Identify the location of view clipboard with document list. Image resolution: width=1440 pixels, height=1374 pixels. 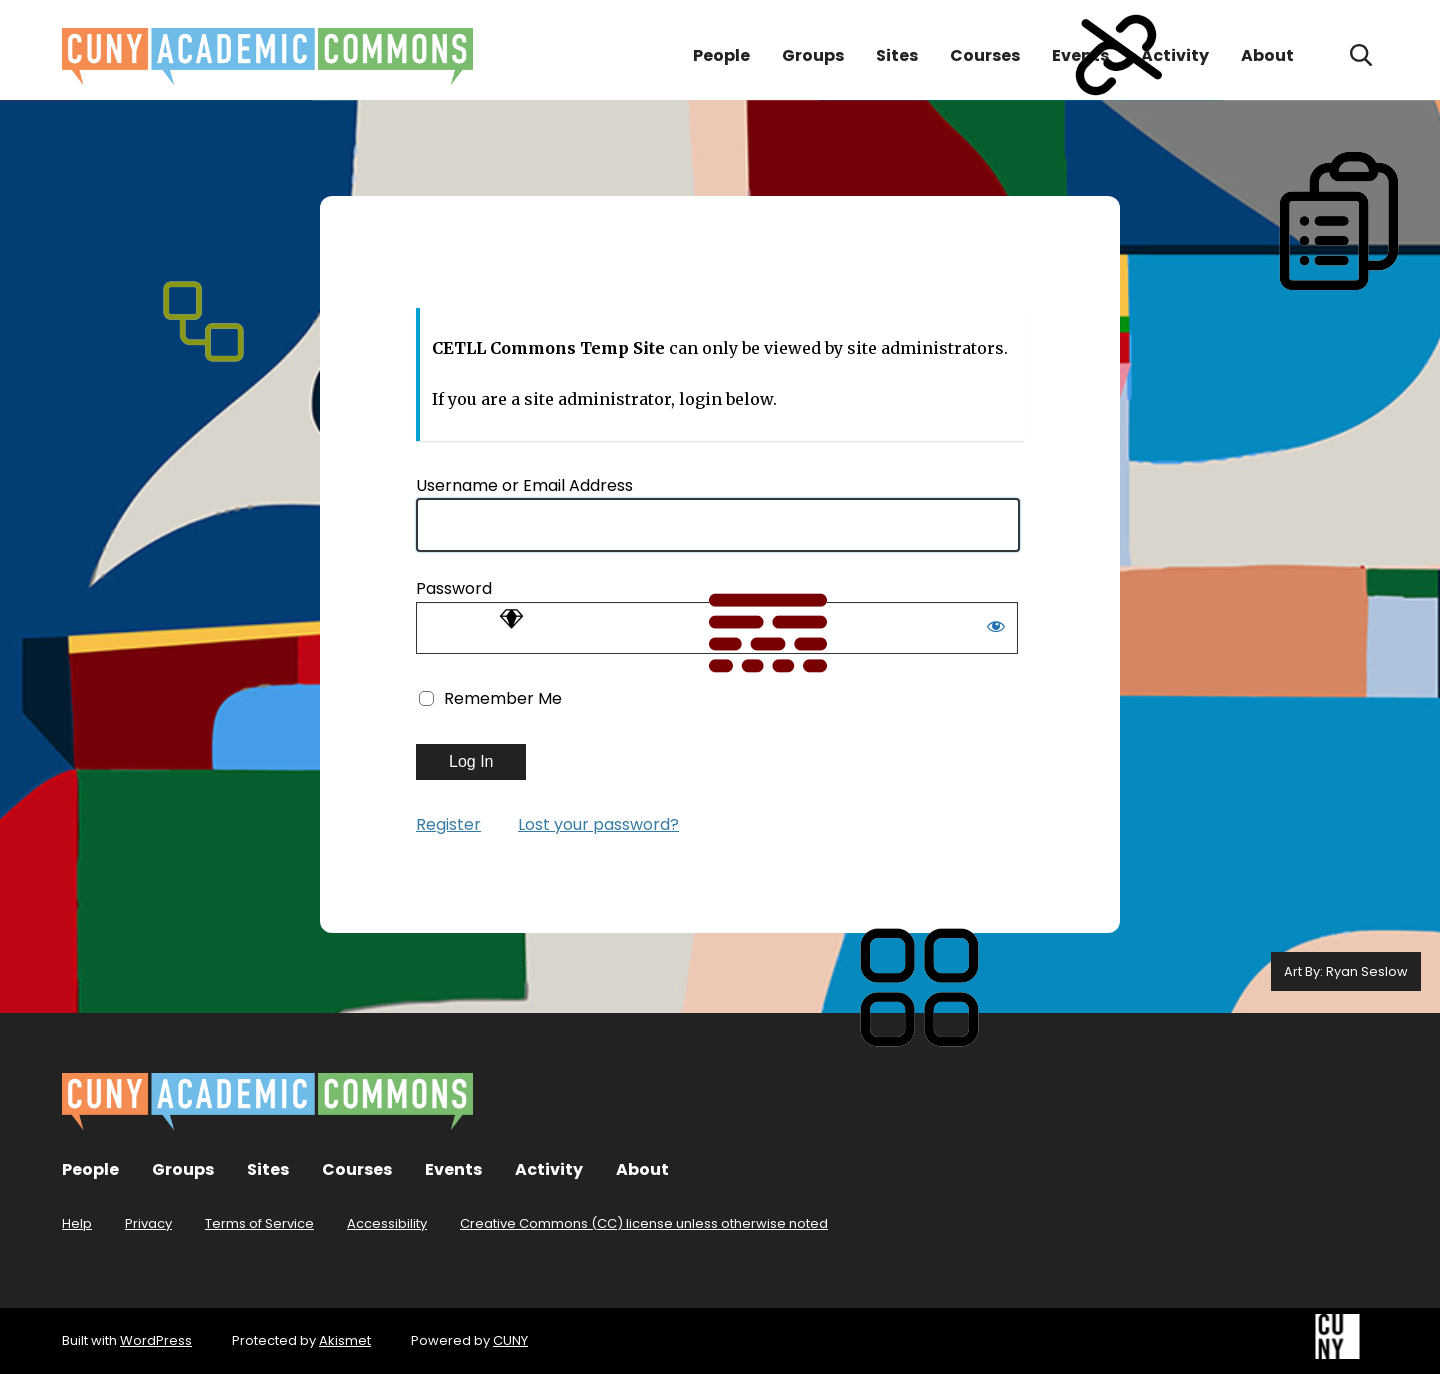
(1339, 221).